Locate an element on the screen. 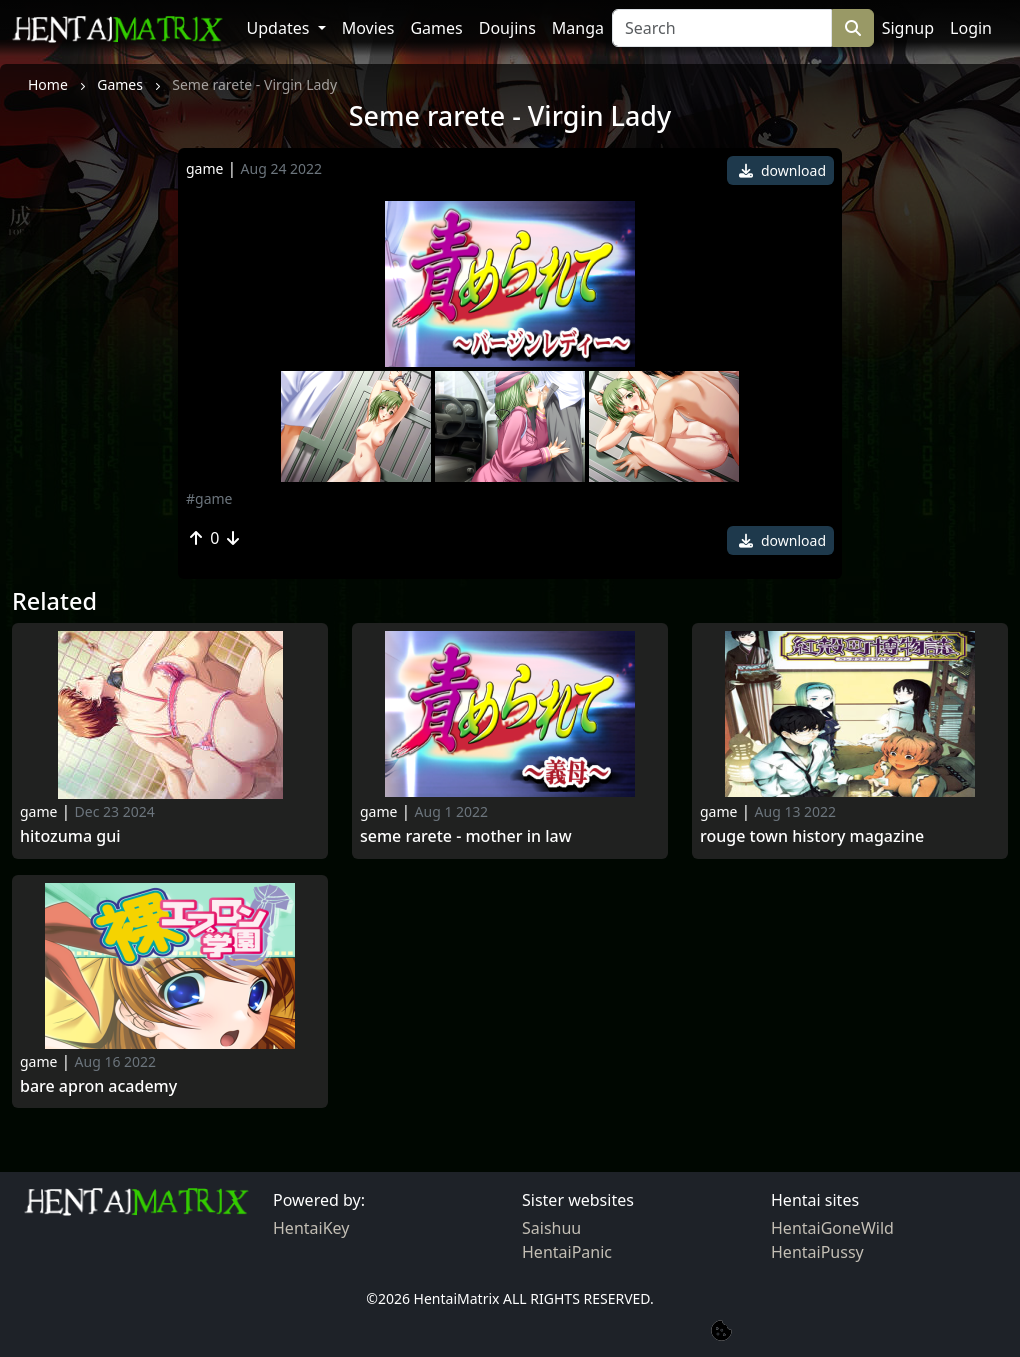 This screenshot has width=1020, height=1357. manage cookie preferences is located at coordinates (721, 1330).